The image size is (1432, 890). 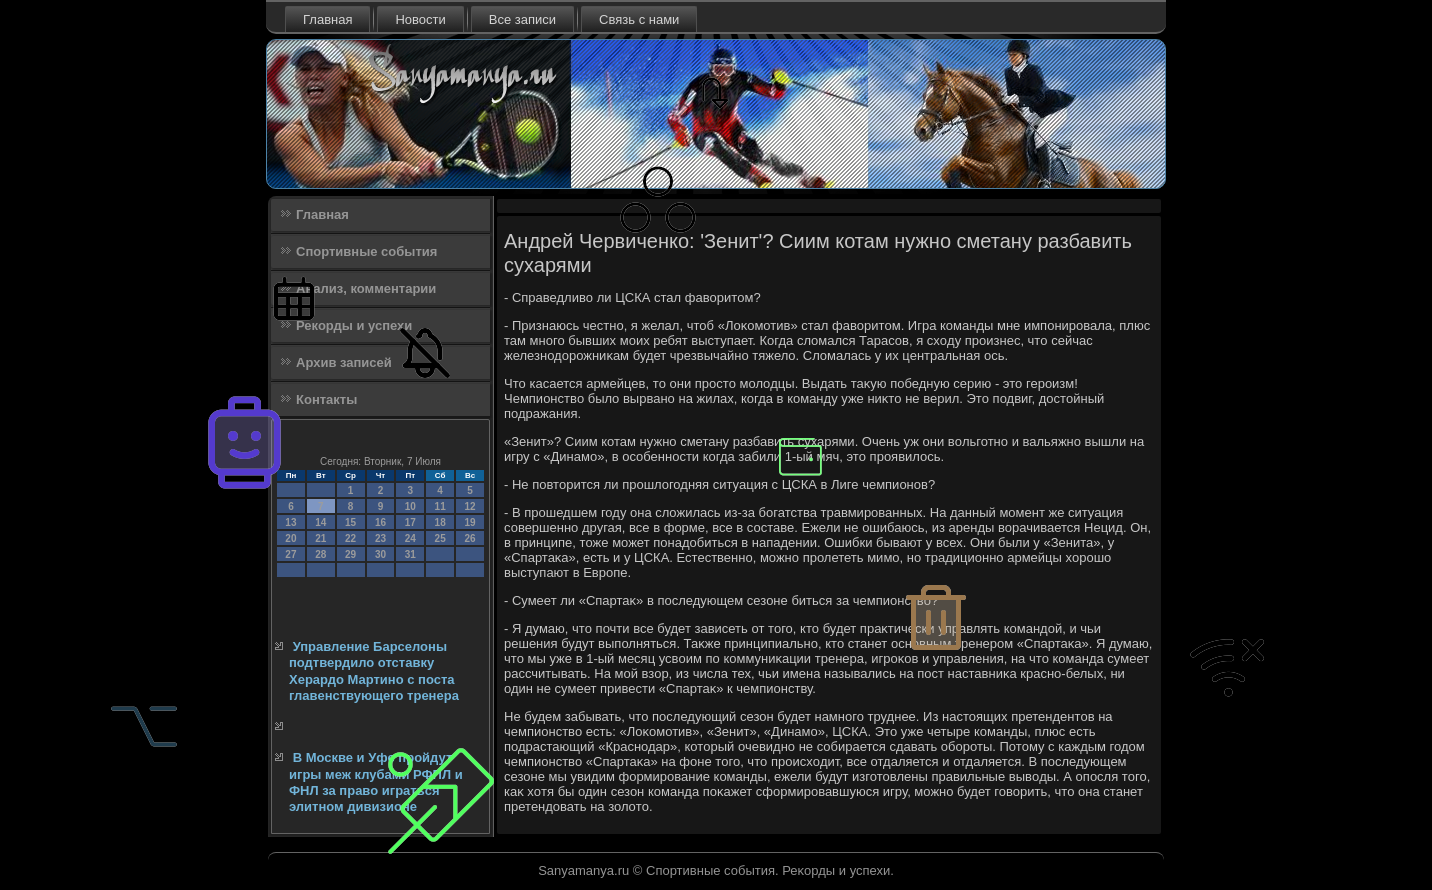 I want to click on indicates the option or alt key modifier, so click(x=144, y=724).